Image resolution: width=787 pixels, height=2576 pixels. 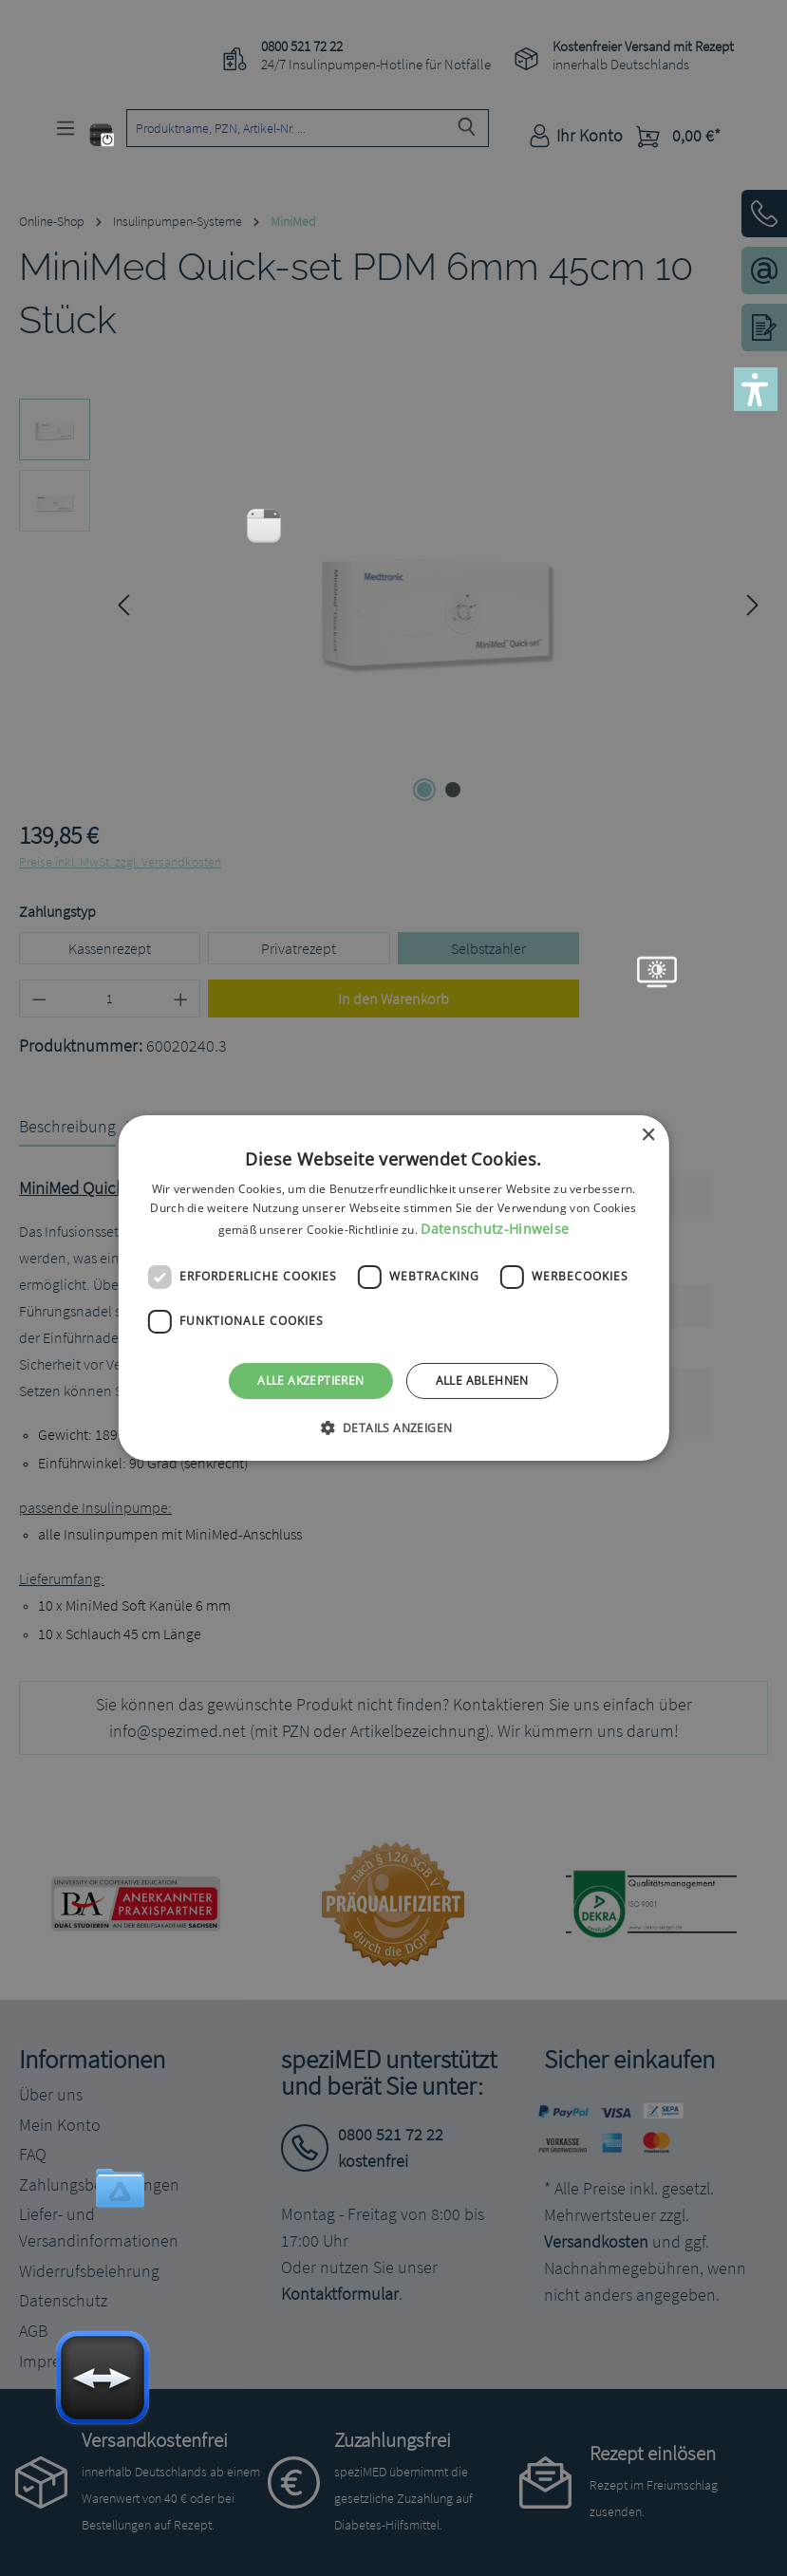 I want to click on customize window decoration settings, so click(x=264, y=526).